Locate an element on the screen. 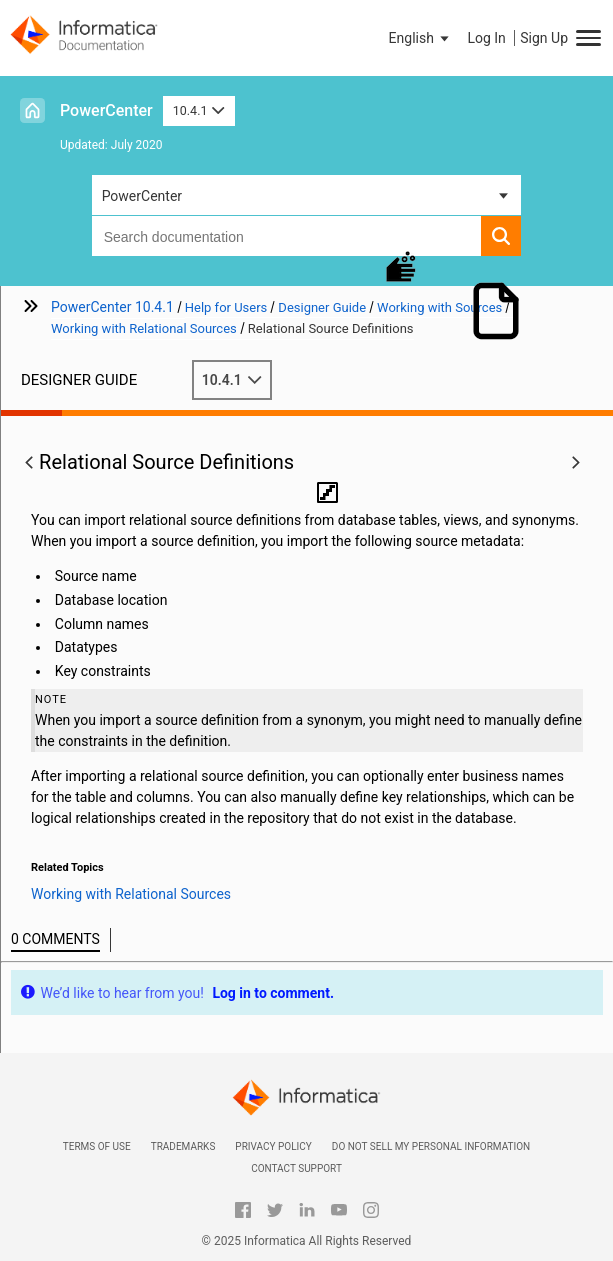 Image resolution: width=613 pixels, height=1261 pixels. indicates stairs or stairway access is located at coordinates (327, 492).